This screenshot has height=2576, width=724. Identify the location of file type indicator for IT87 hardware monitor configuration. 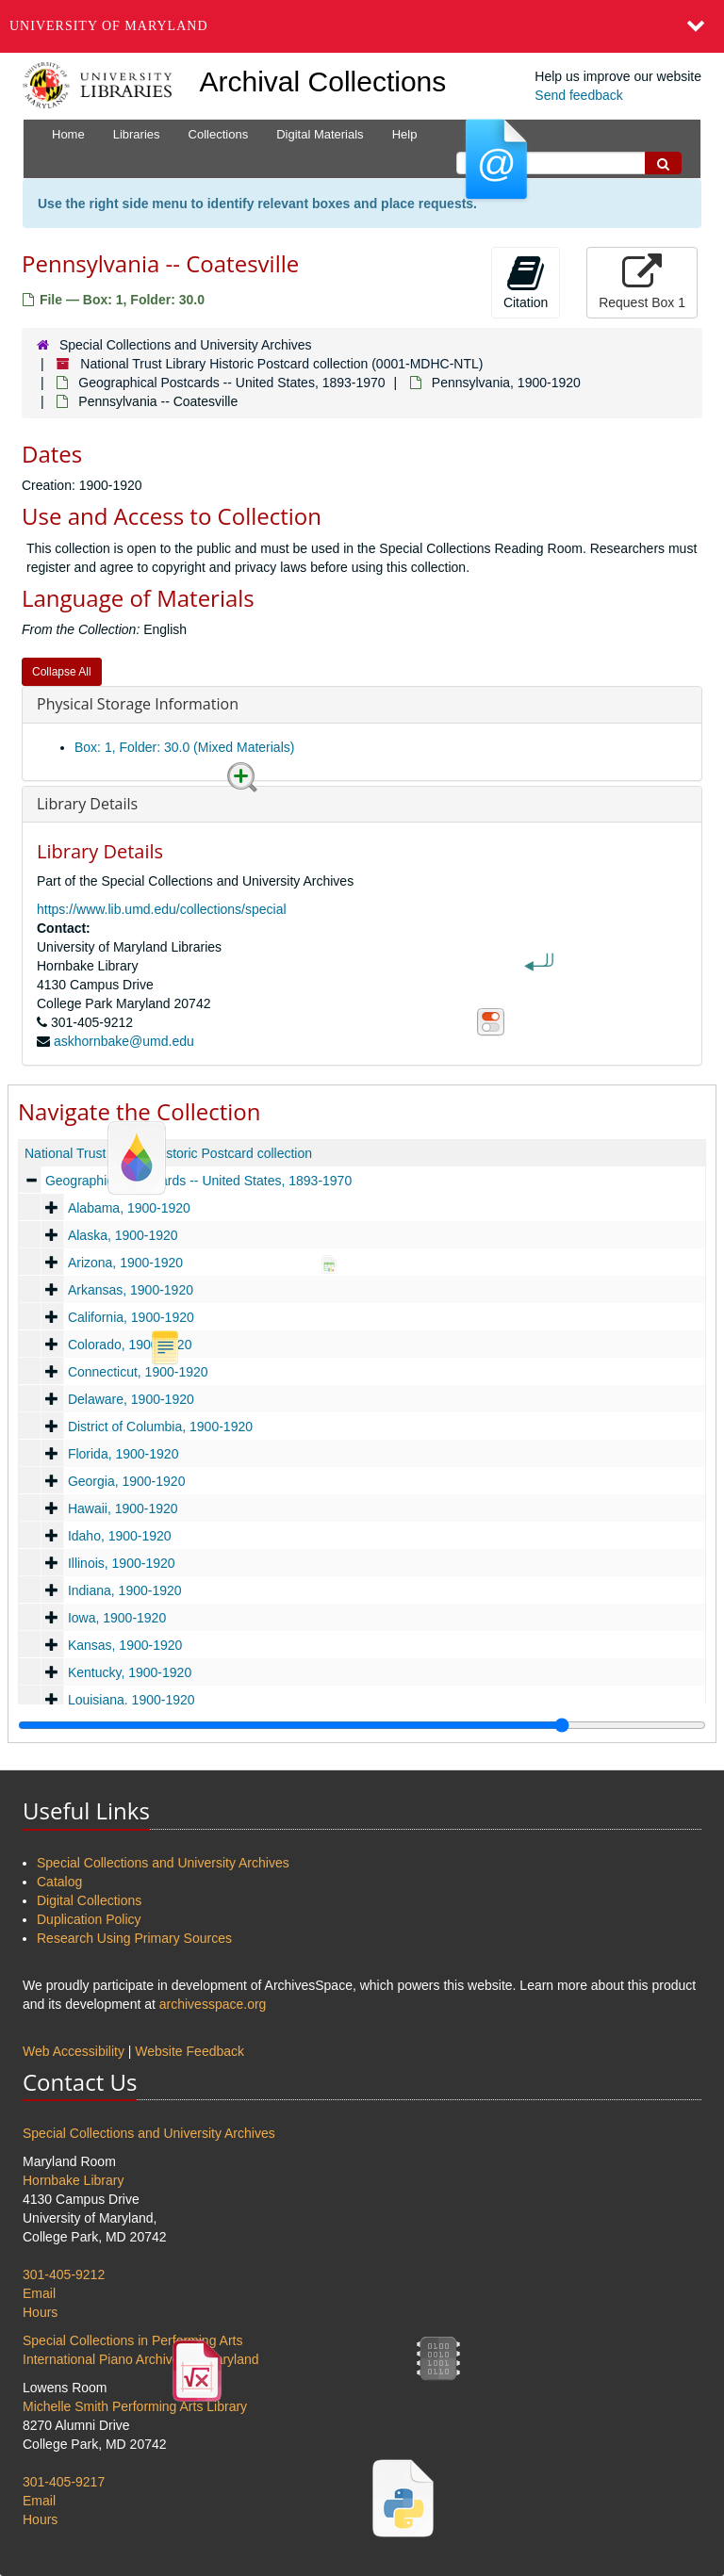
(137, 1158).